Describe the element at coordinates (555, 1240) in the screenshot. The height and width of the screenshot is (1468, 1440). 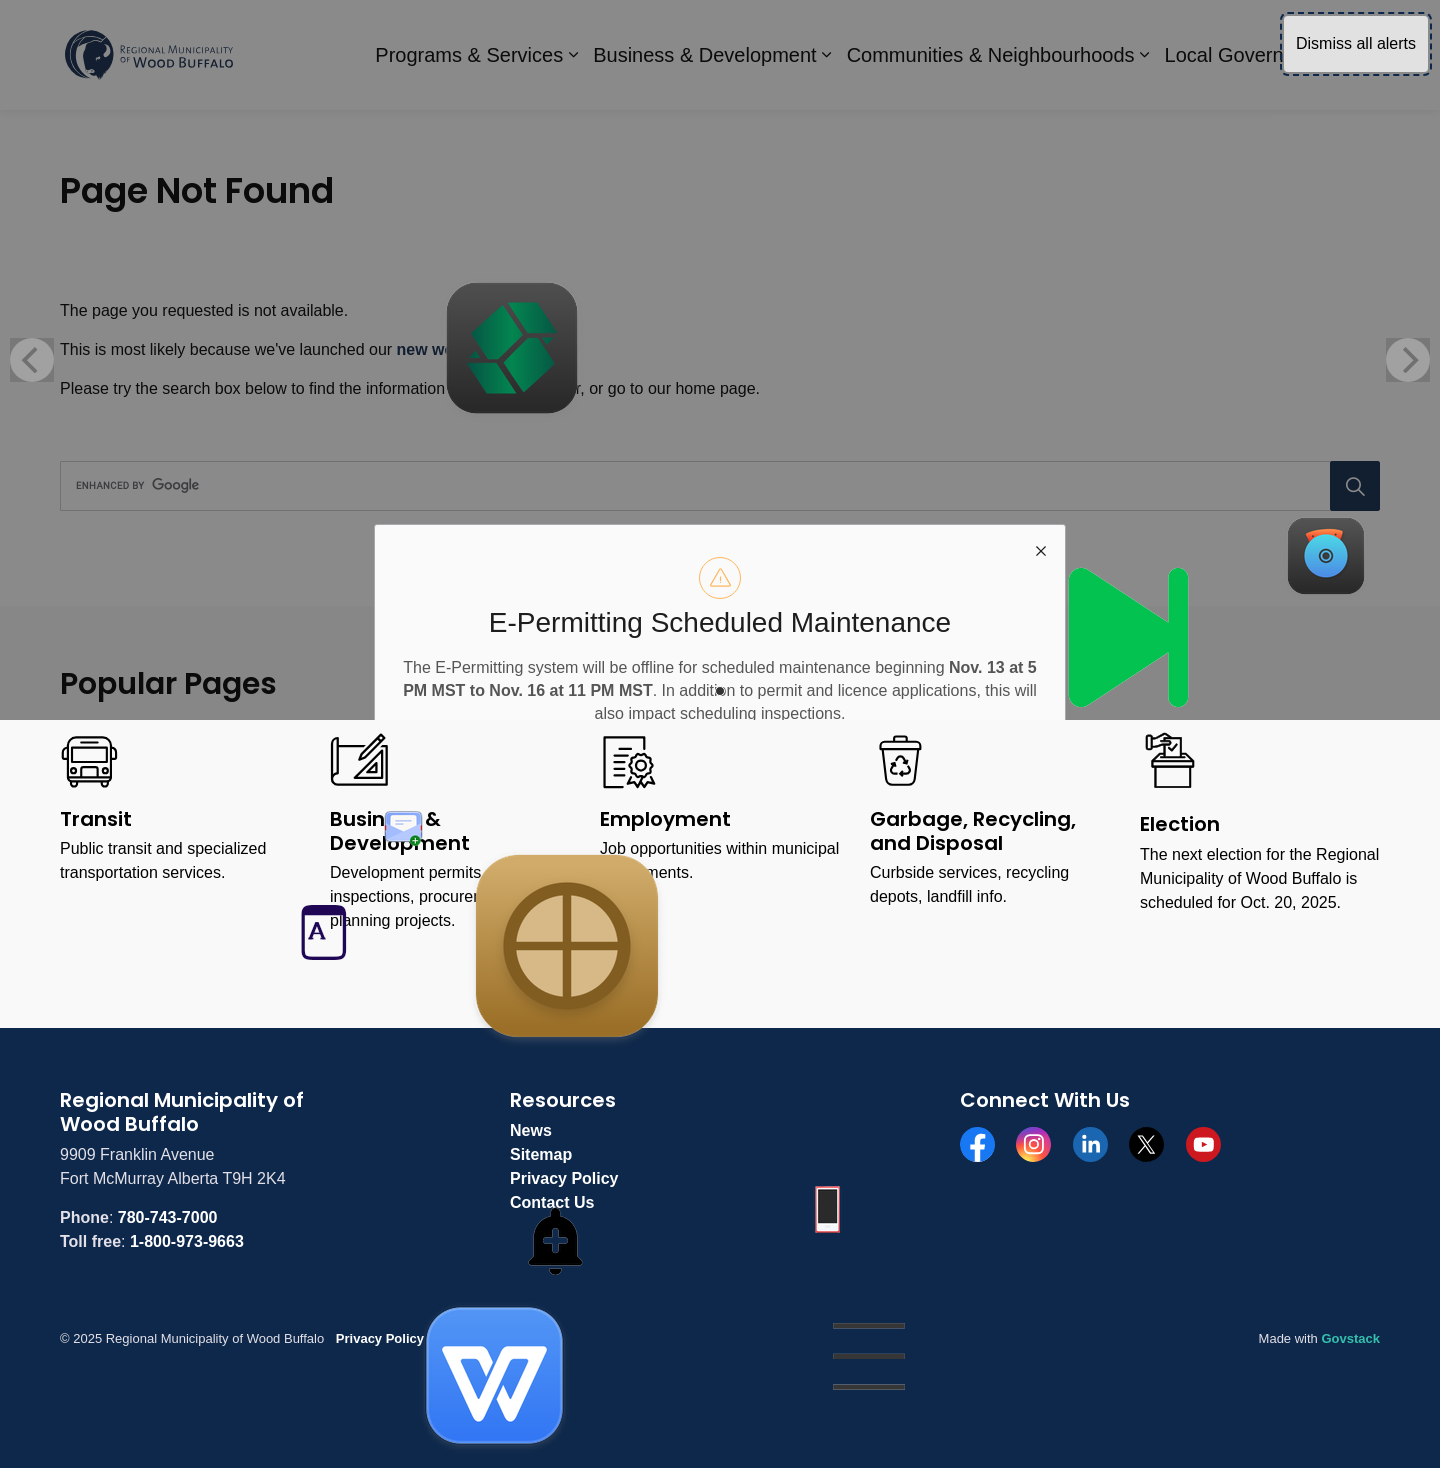
I see `add a new alert or notification` at that location.